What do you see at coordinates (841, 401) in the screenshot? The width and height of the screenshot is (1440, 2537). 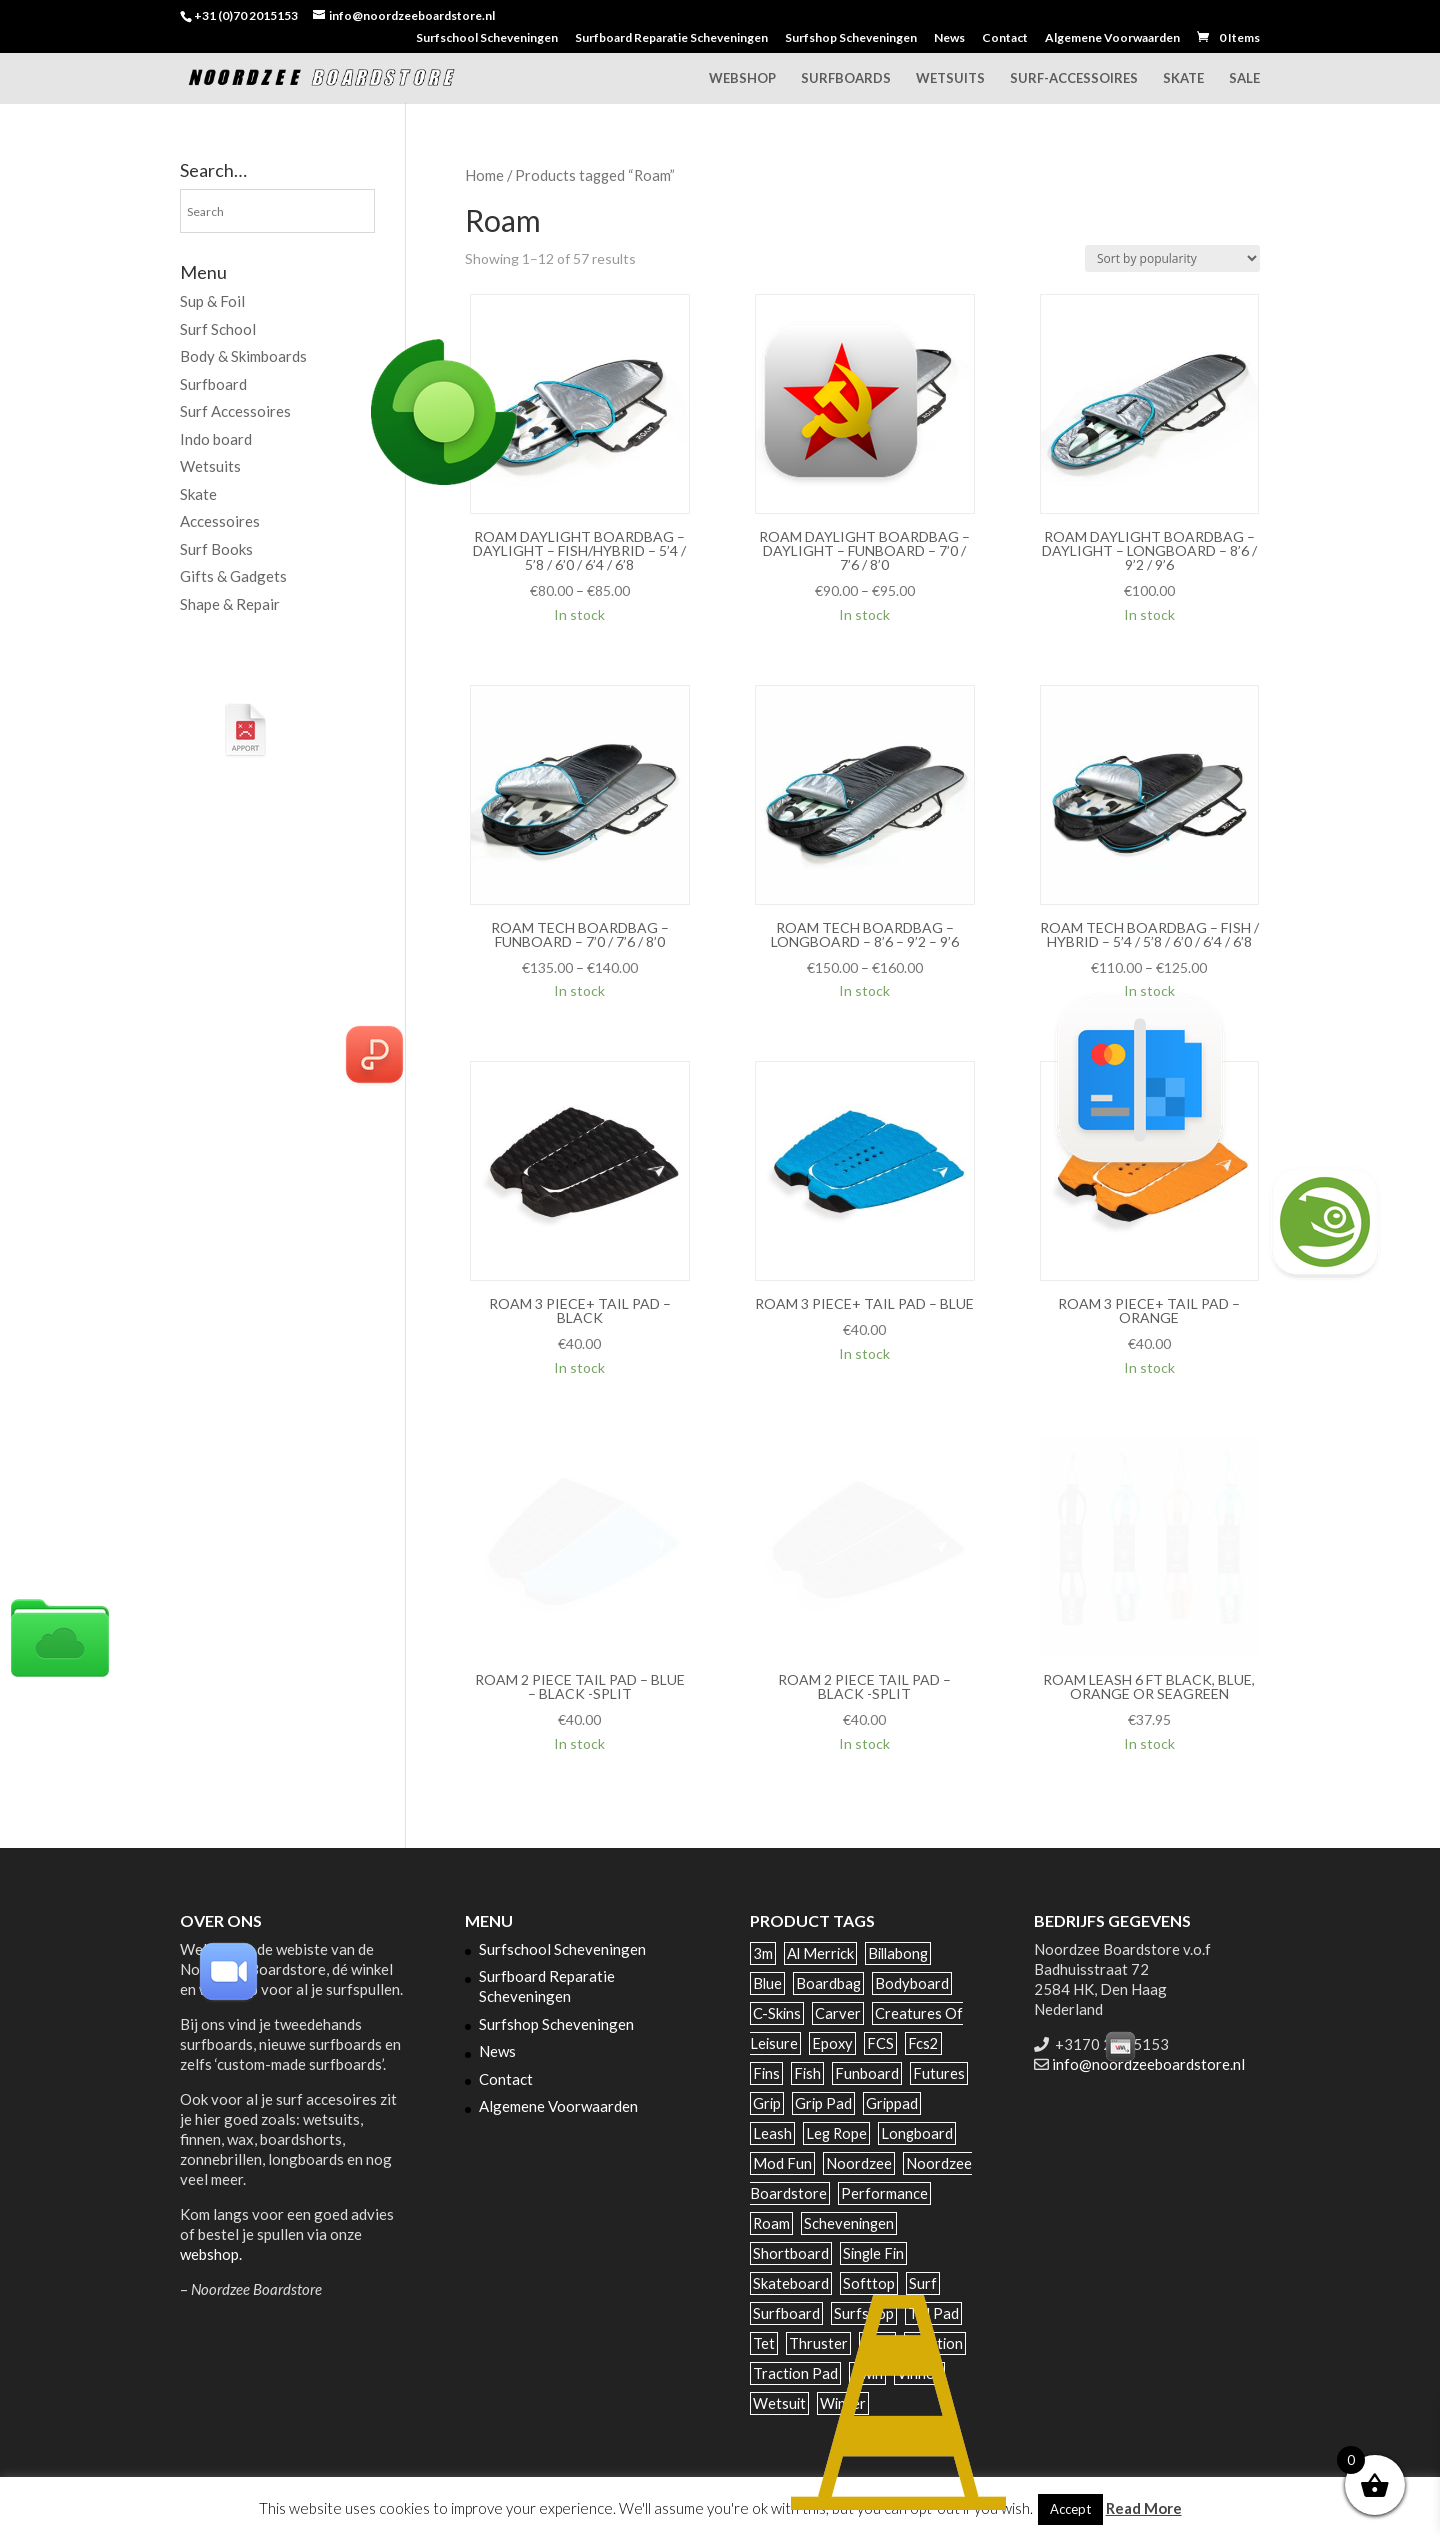 I see `launch openra game application` at bounding box center [841, 401].